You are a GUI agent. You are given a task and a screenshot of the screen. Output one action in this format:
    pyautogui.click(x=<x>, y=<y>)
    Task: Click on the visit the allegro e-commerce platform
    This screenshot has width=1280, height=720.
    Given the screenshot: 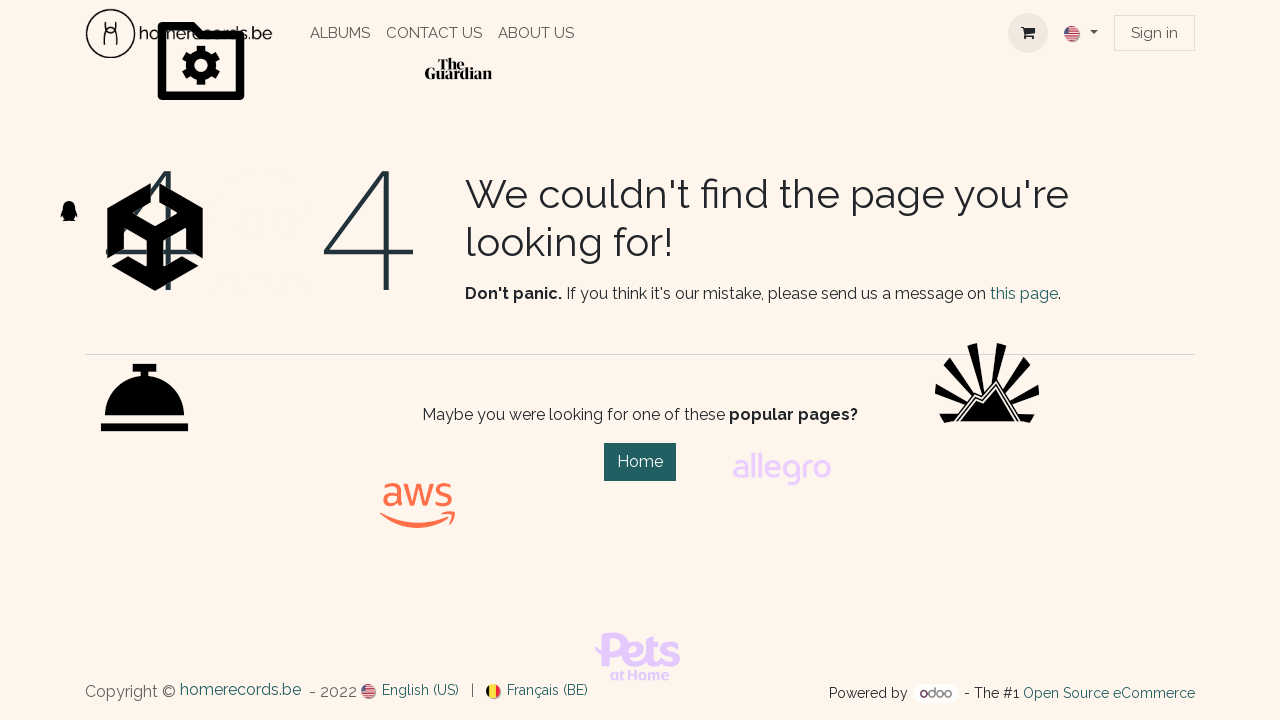 What is the action you would take?
    pyautogui.click(x=782, y=469)
    